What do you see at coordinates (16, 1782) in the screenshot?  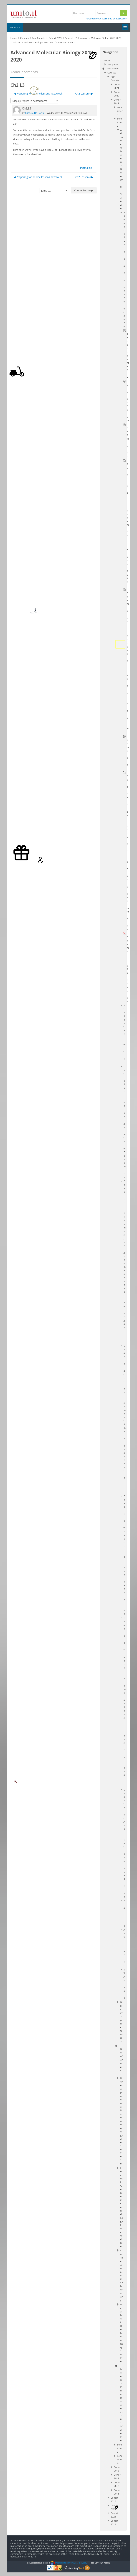 I see `indicates a disabled or unavailable feature` at bounding box center [16, 1782].